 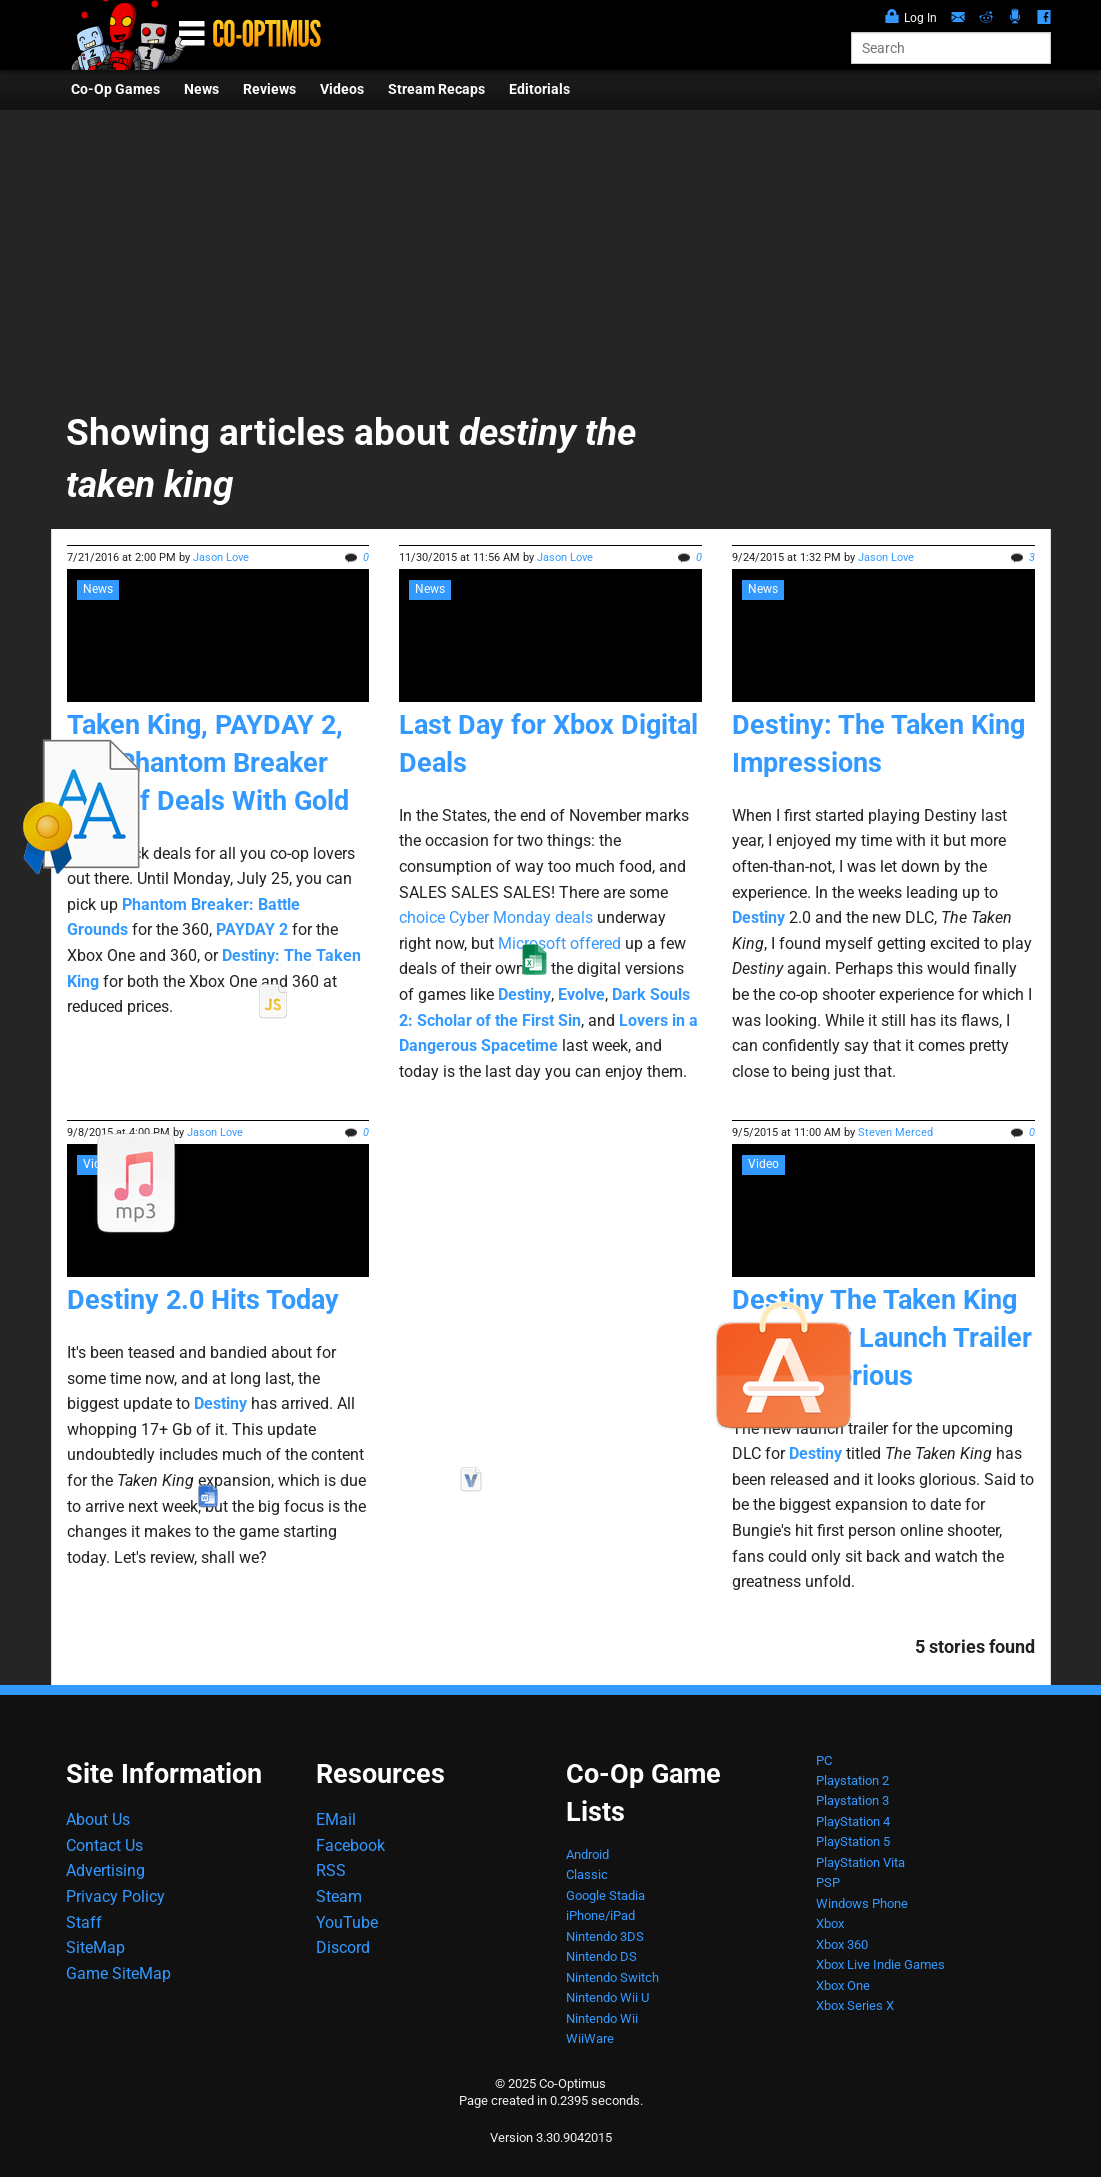 I want to click on open the software center to browse and install applications, so click(x=783, y=1375).